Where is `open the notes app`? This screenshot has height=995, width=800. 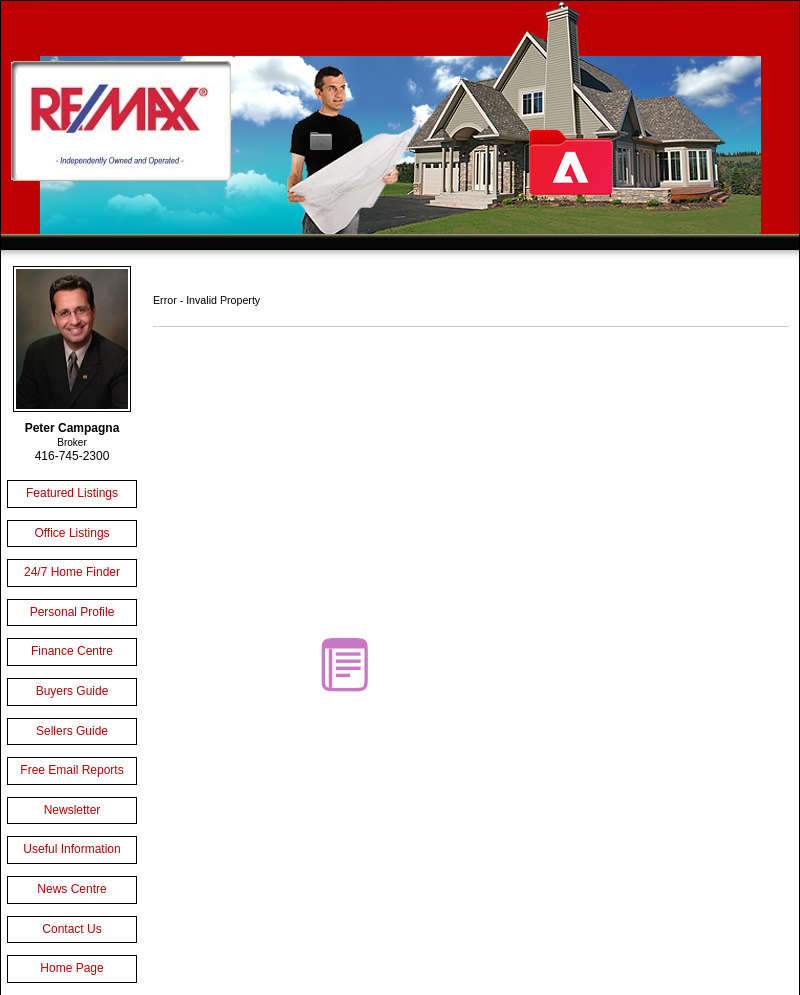
open the notes app is located at coordinates (346, 666).